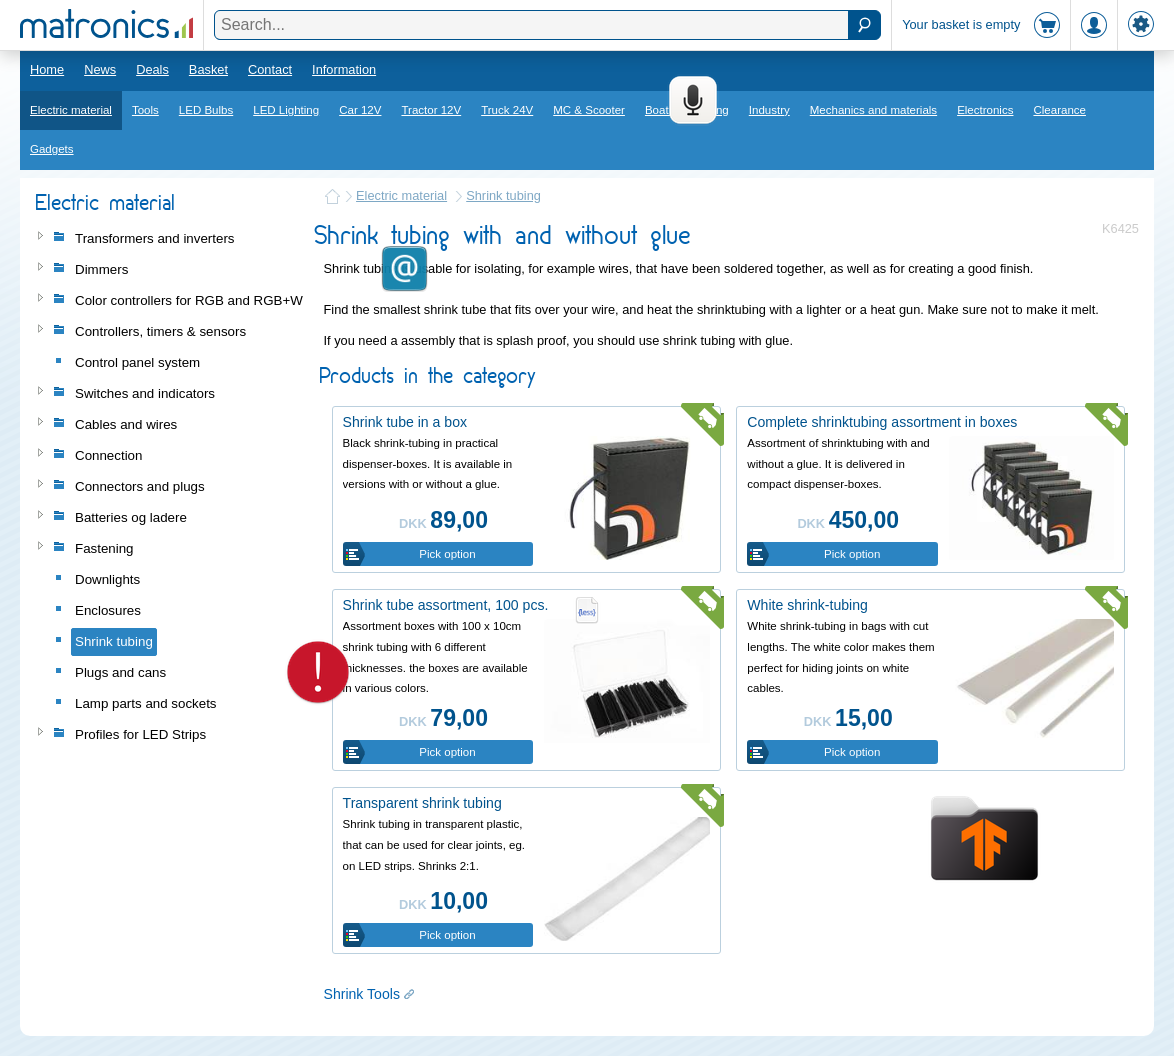  Describe the element at coordinates (404, 268) in the screenshot. I see `manage email account settings` at that location.